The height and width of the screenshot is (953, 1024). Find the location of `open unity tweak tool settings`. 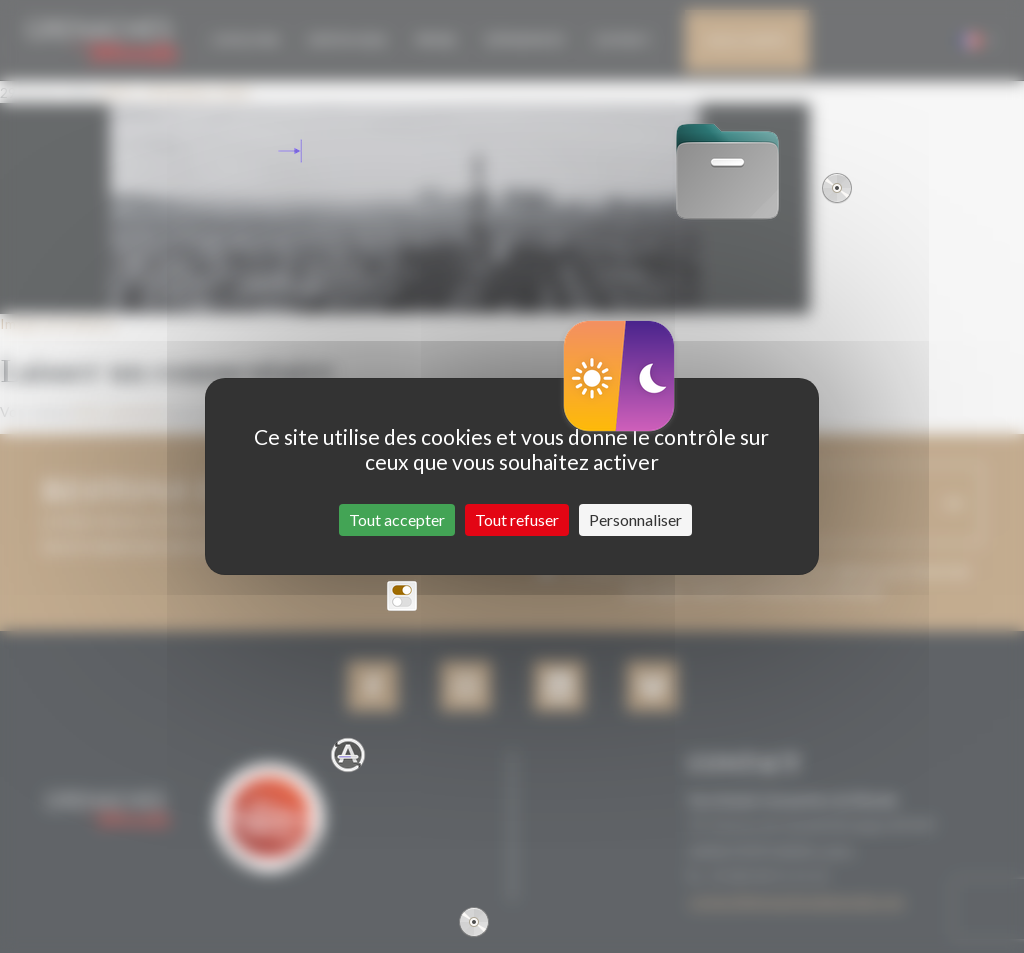

open unity tweak tool settings is located at coordinates (402, 596).